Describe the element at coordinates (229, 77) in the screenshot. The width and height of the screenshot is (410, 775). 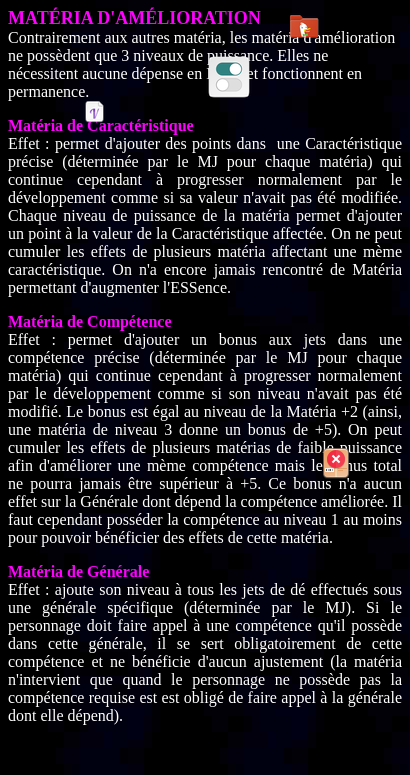
I see `open gnome tweaks to customize desktop settings` at that location.